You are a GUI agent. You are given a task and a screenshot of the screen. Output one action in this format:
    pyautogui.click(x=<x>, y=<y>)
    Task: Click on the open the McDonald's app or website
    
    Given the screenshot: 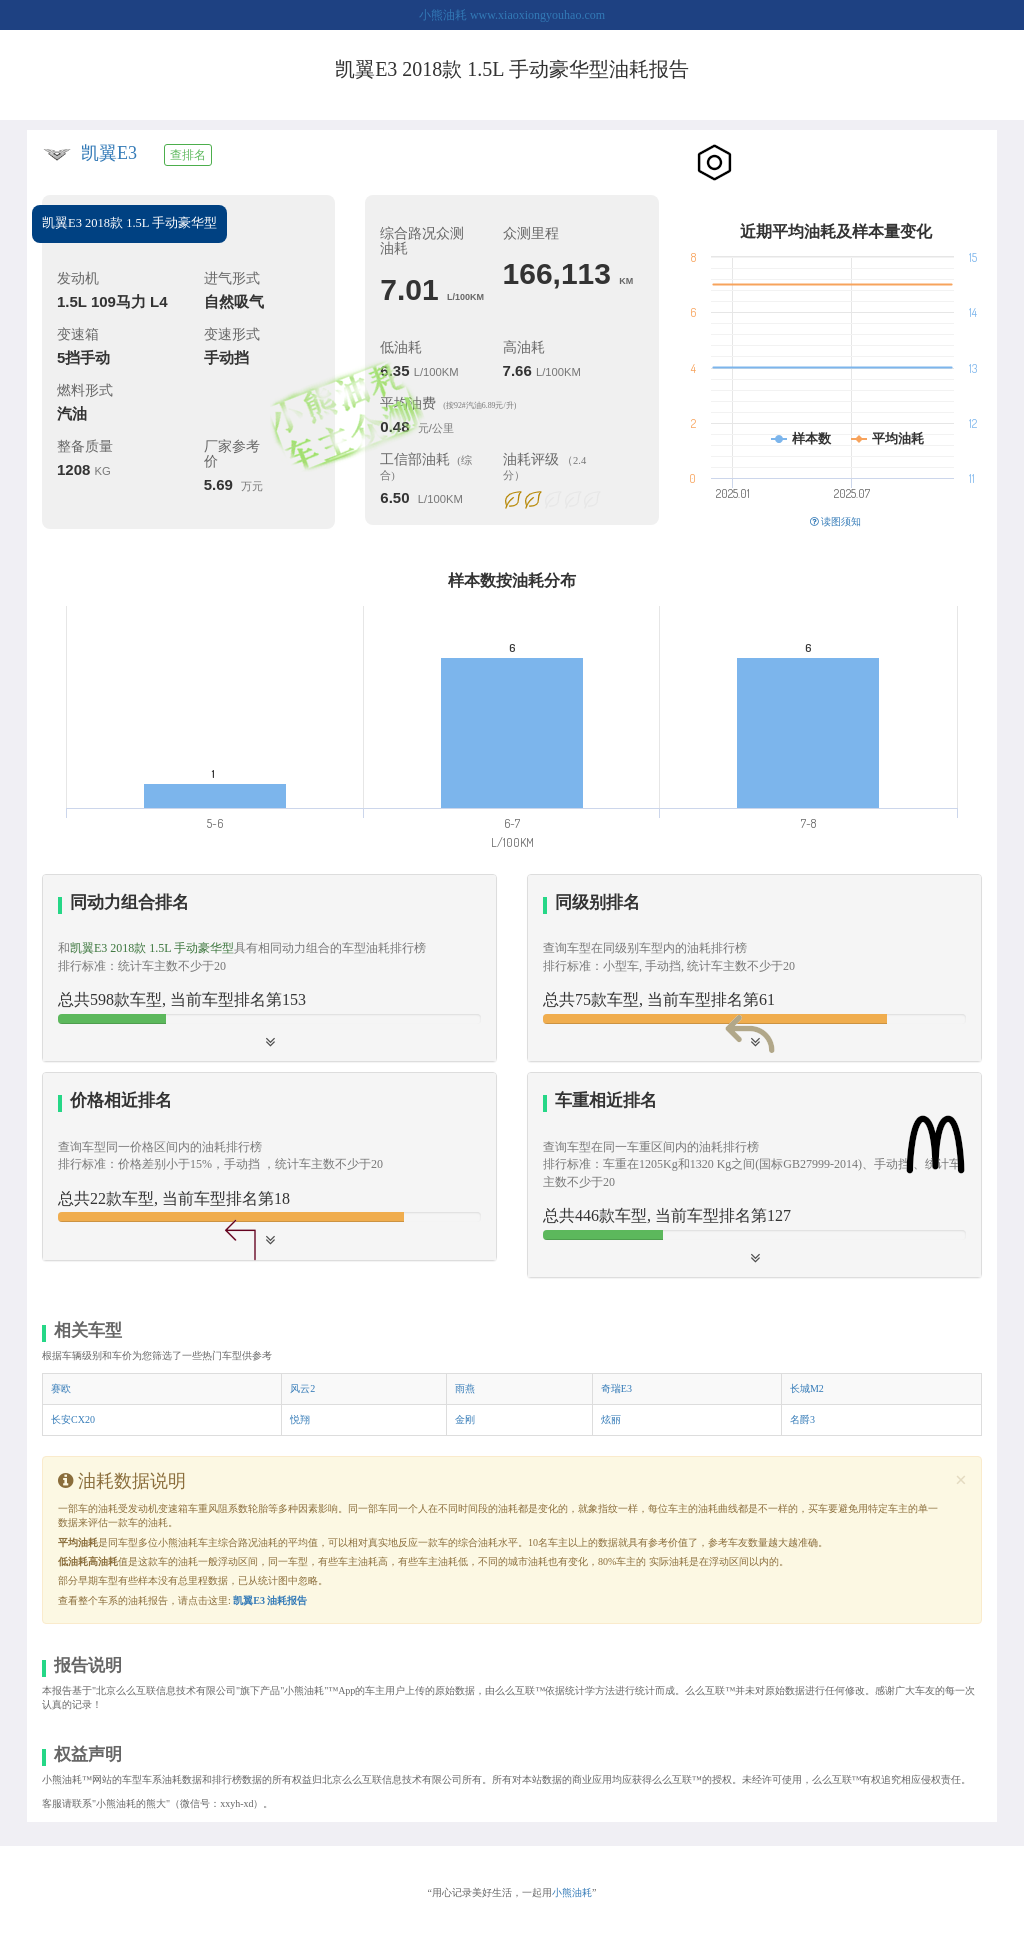 What is the action you would take?
    pyautogui.click(x=935, y=1144)
    